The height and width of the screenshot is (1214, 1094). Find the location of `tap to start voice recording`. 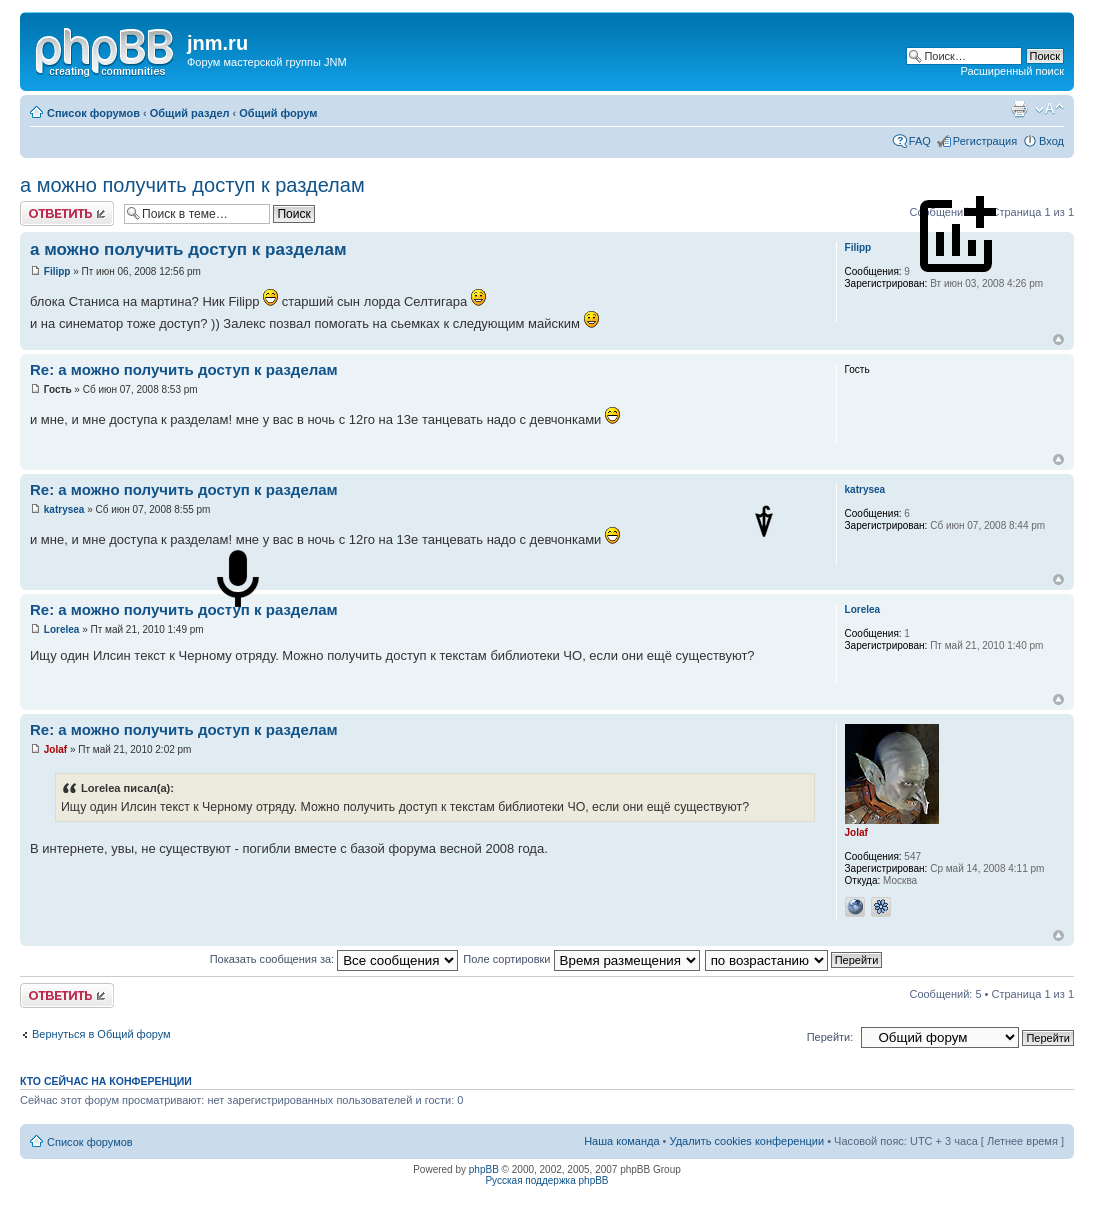

tap to start voice recording is located at coordinates (238, 580).